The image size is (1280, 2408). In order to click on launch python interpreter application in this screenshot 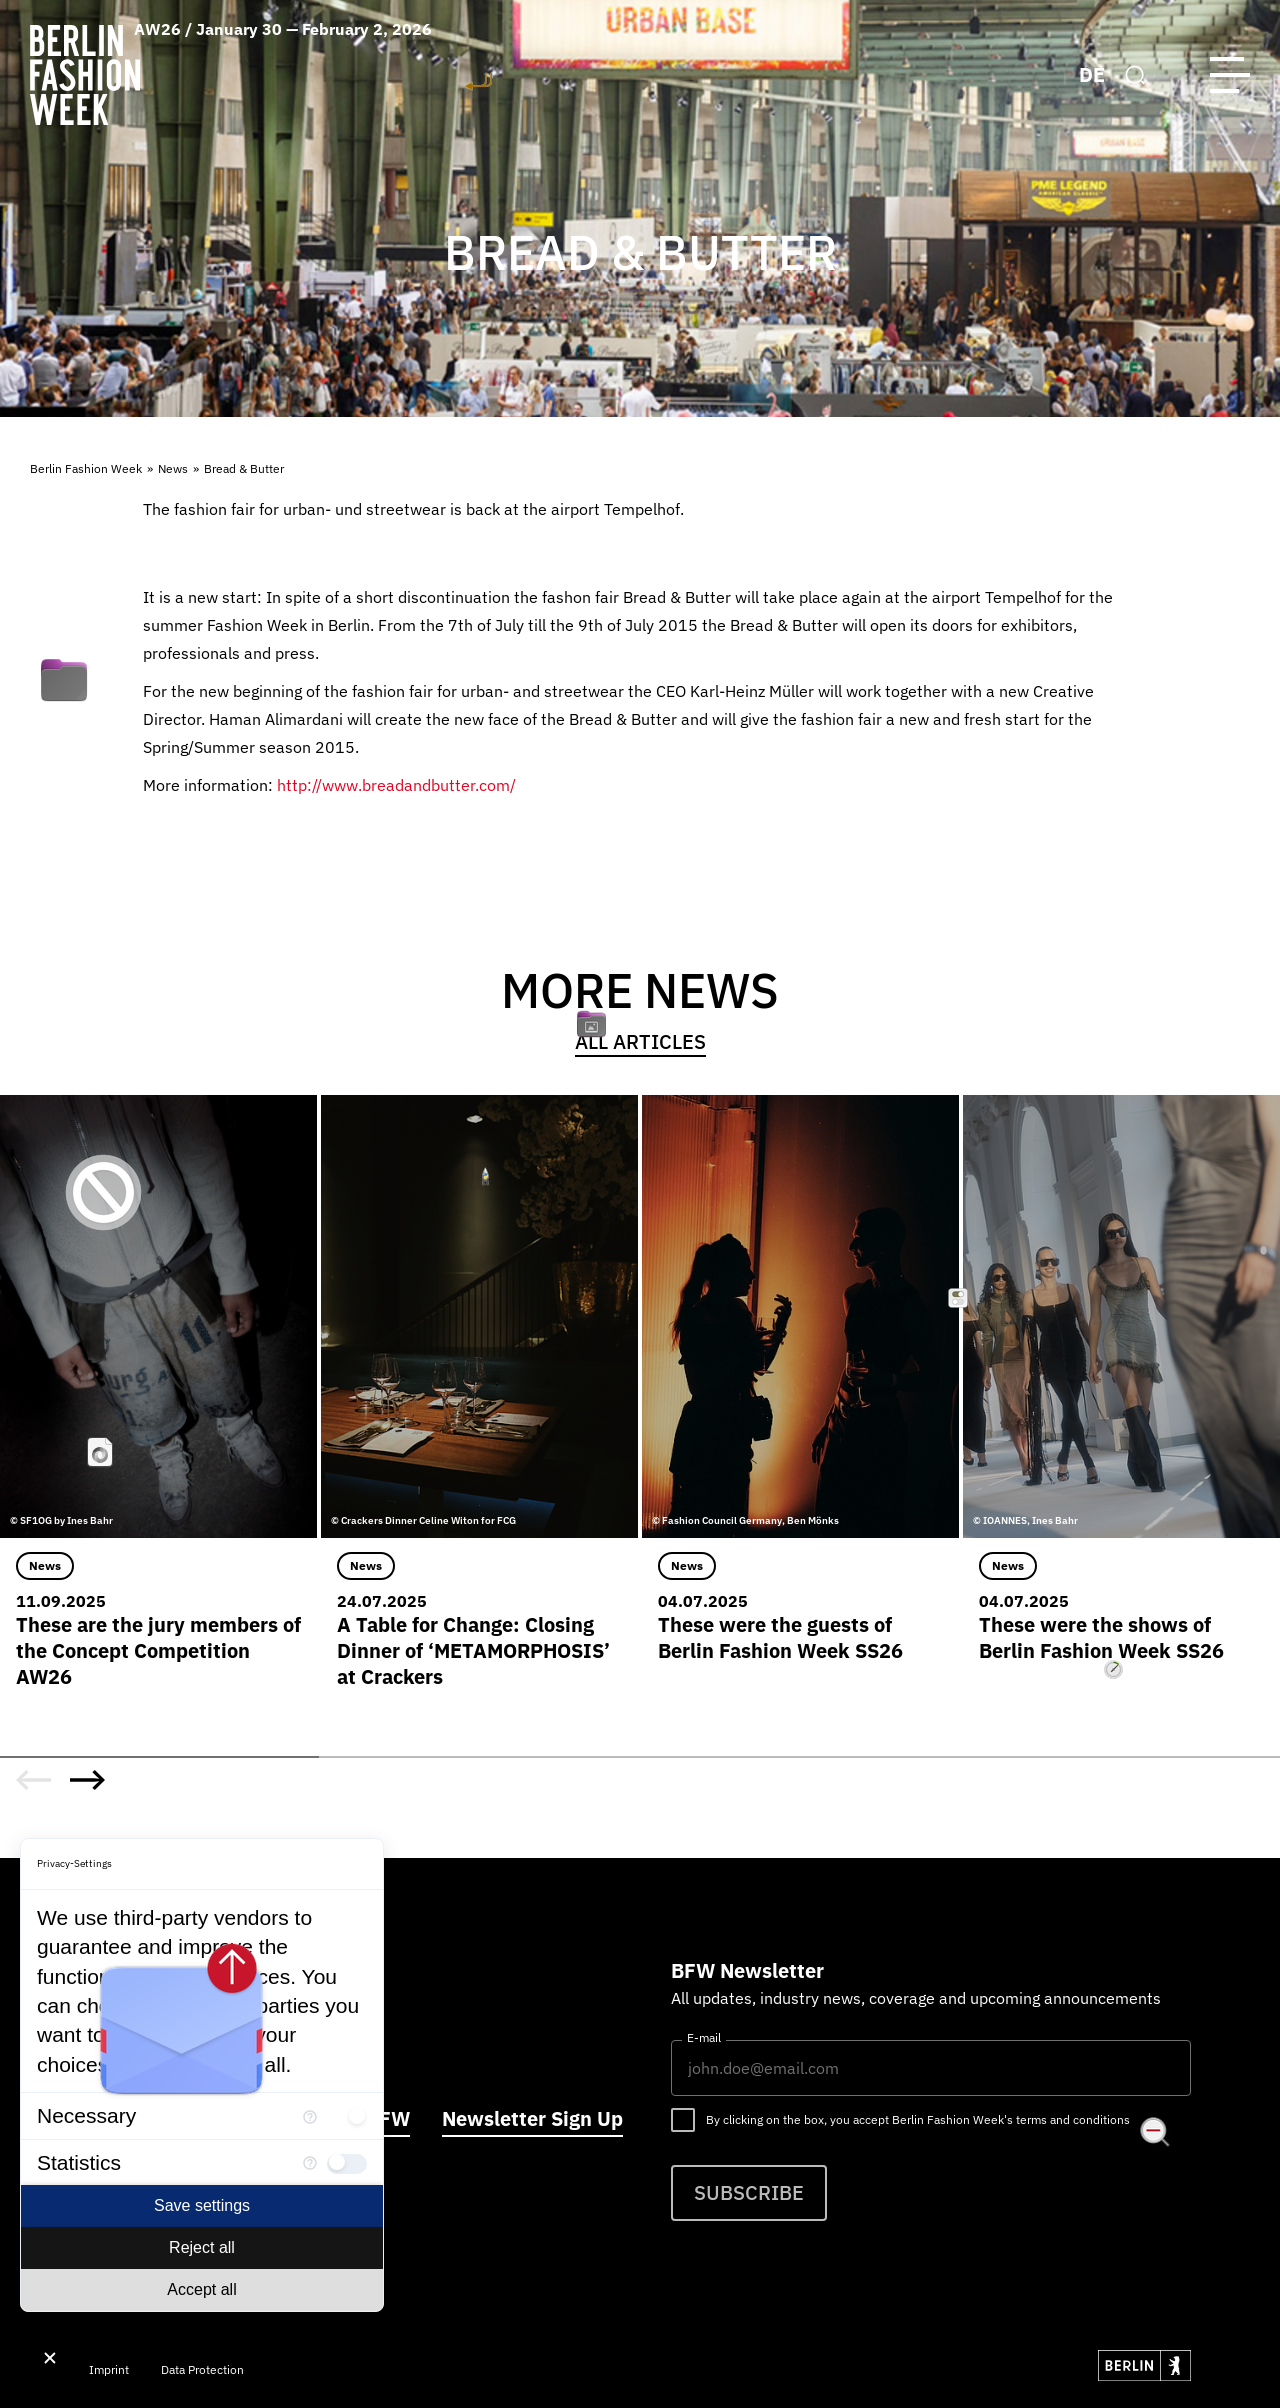, I will do `click(485, 1176)`.